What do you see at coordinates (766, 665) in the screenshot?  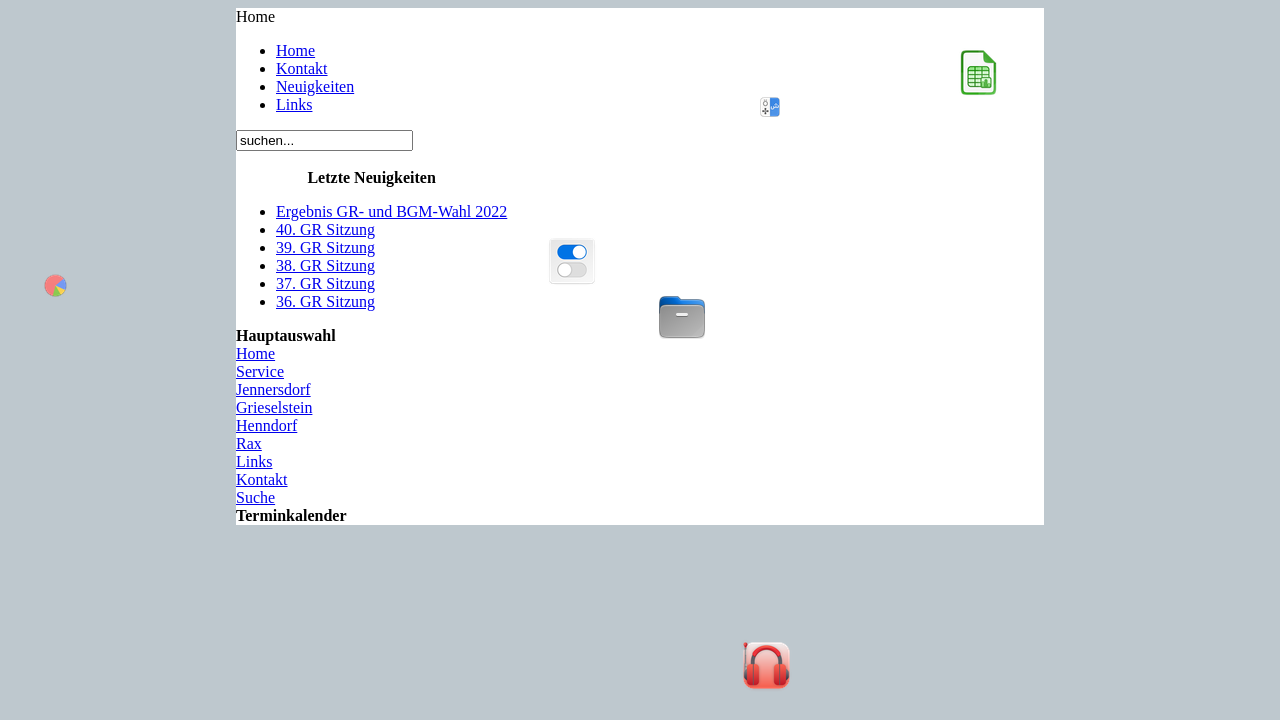 I see `open audio sharing app` at bounding box center [766, 665].